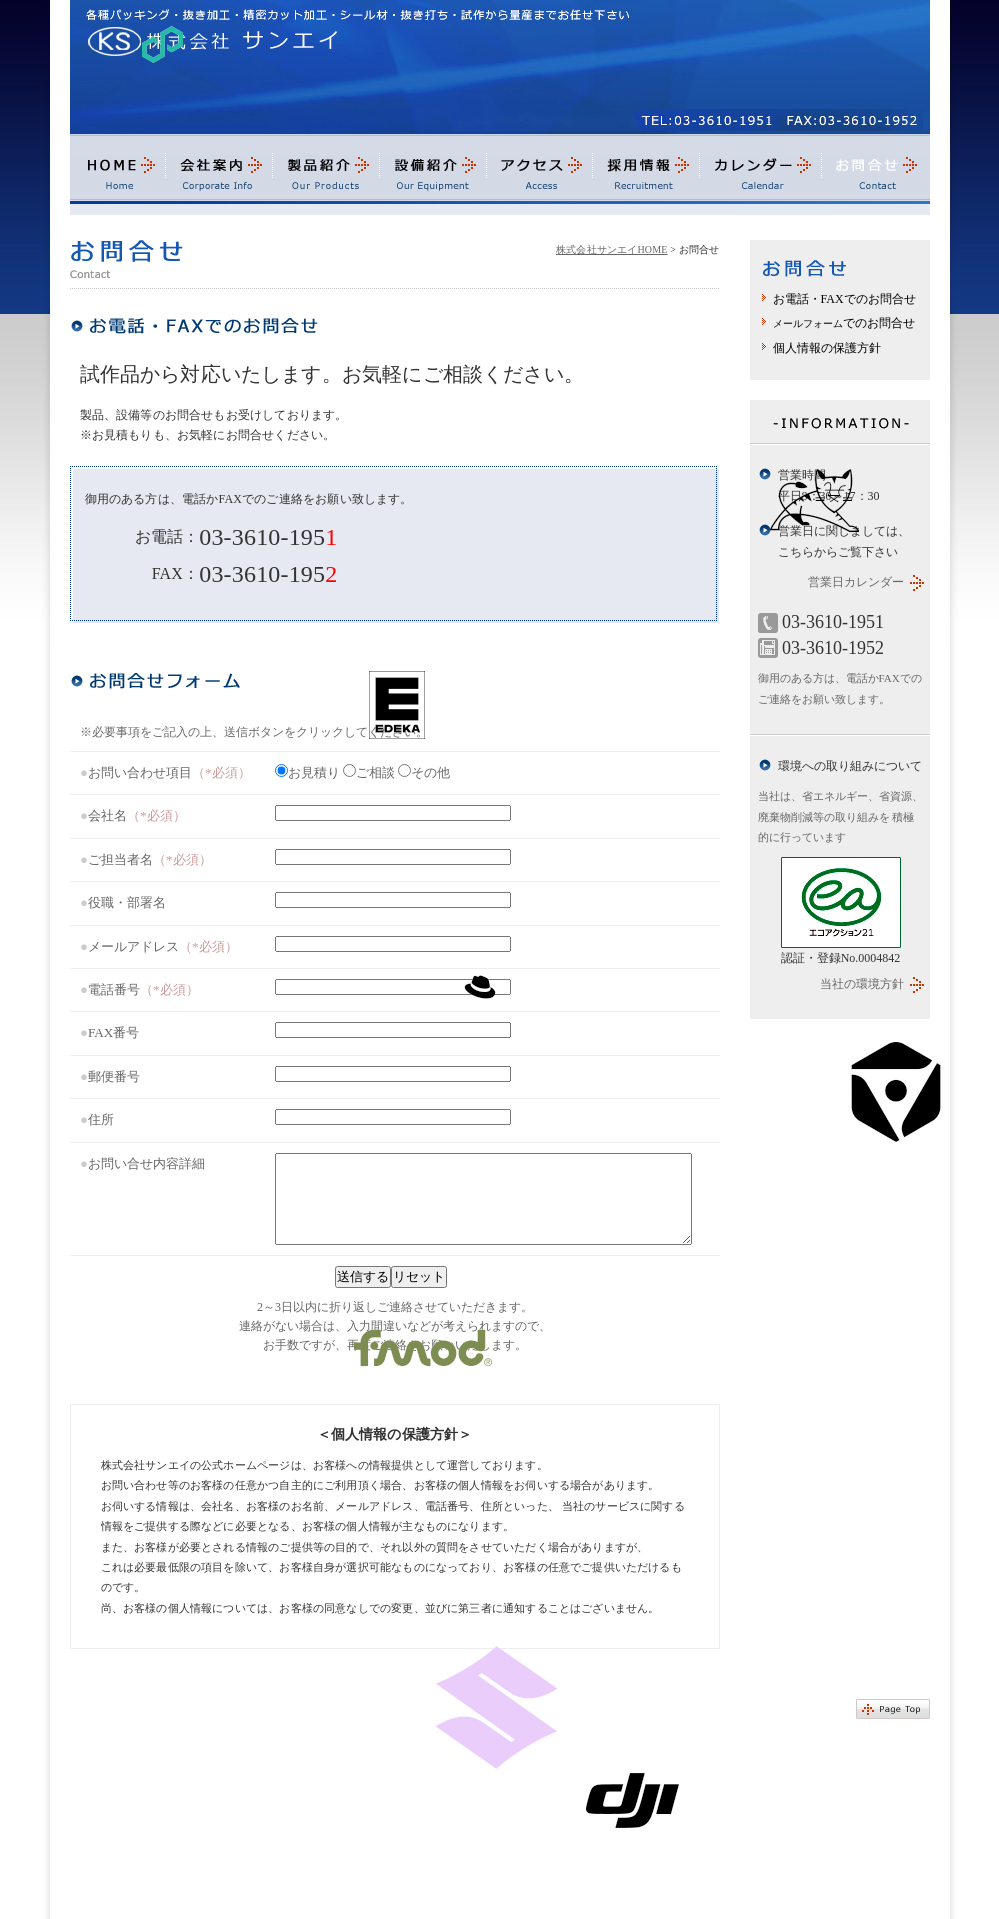  I want to click on DJI brand logo, so click(632, 1800).